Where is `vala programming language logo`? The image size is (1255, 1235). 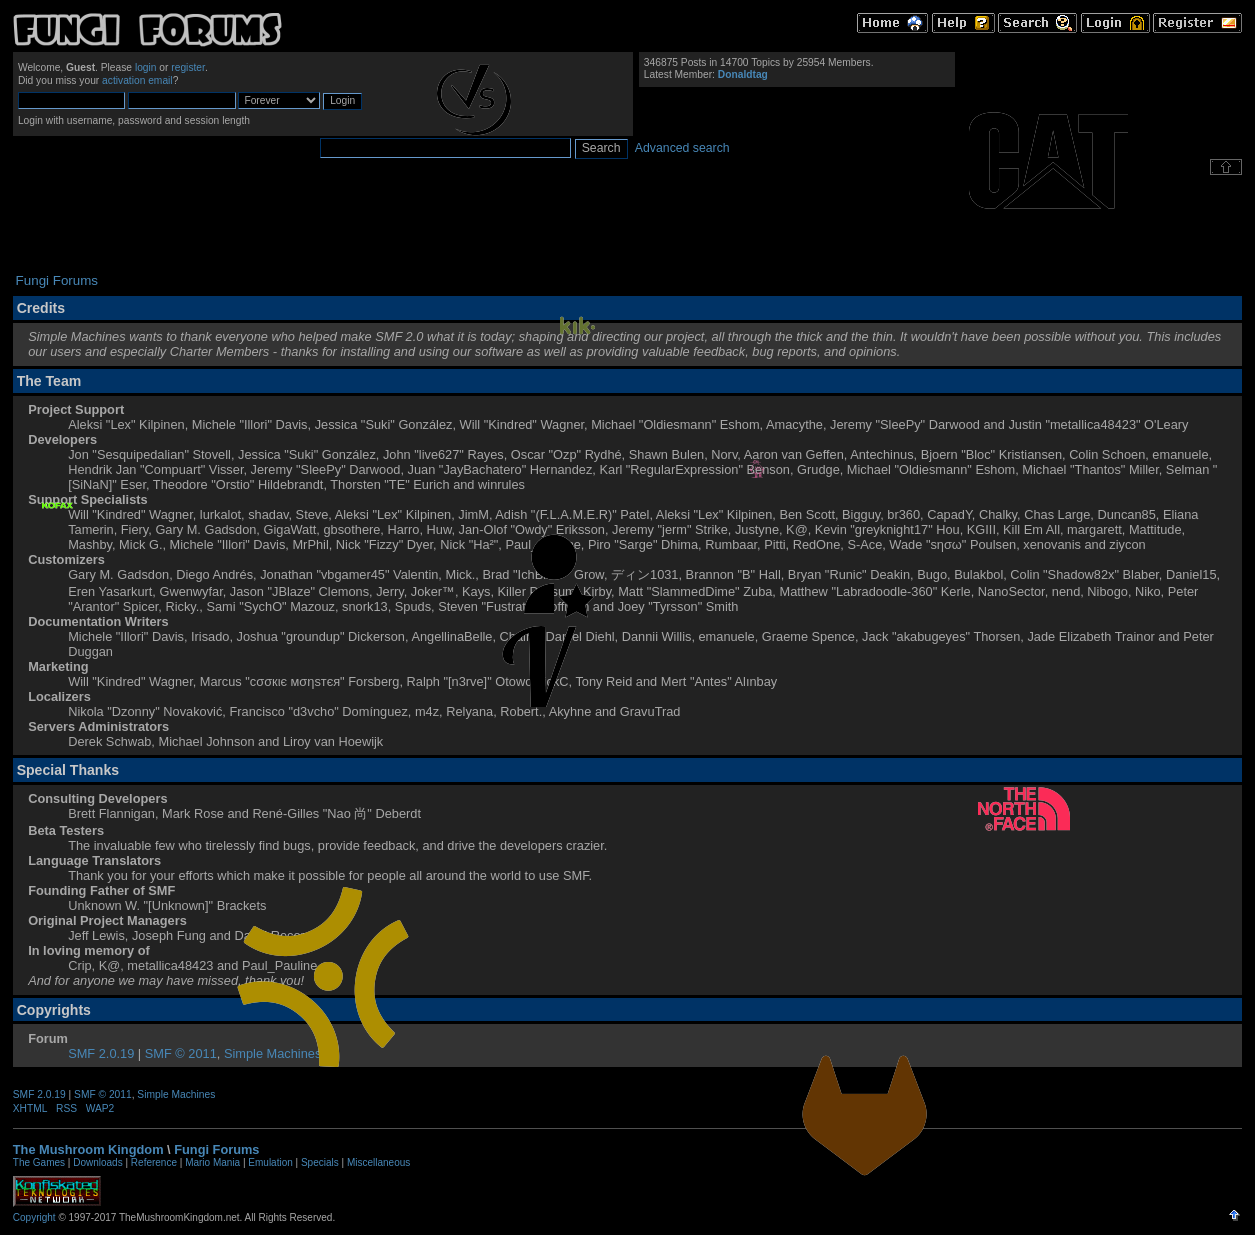 vala programming language logo is located at coordinates (539, 666).